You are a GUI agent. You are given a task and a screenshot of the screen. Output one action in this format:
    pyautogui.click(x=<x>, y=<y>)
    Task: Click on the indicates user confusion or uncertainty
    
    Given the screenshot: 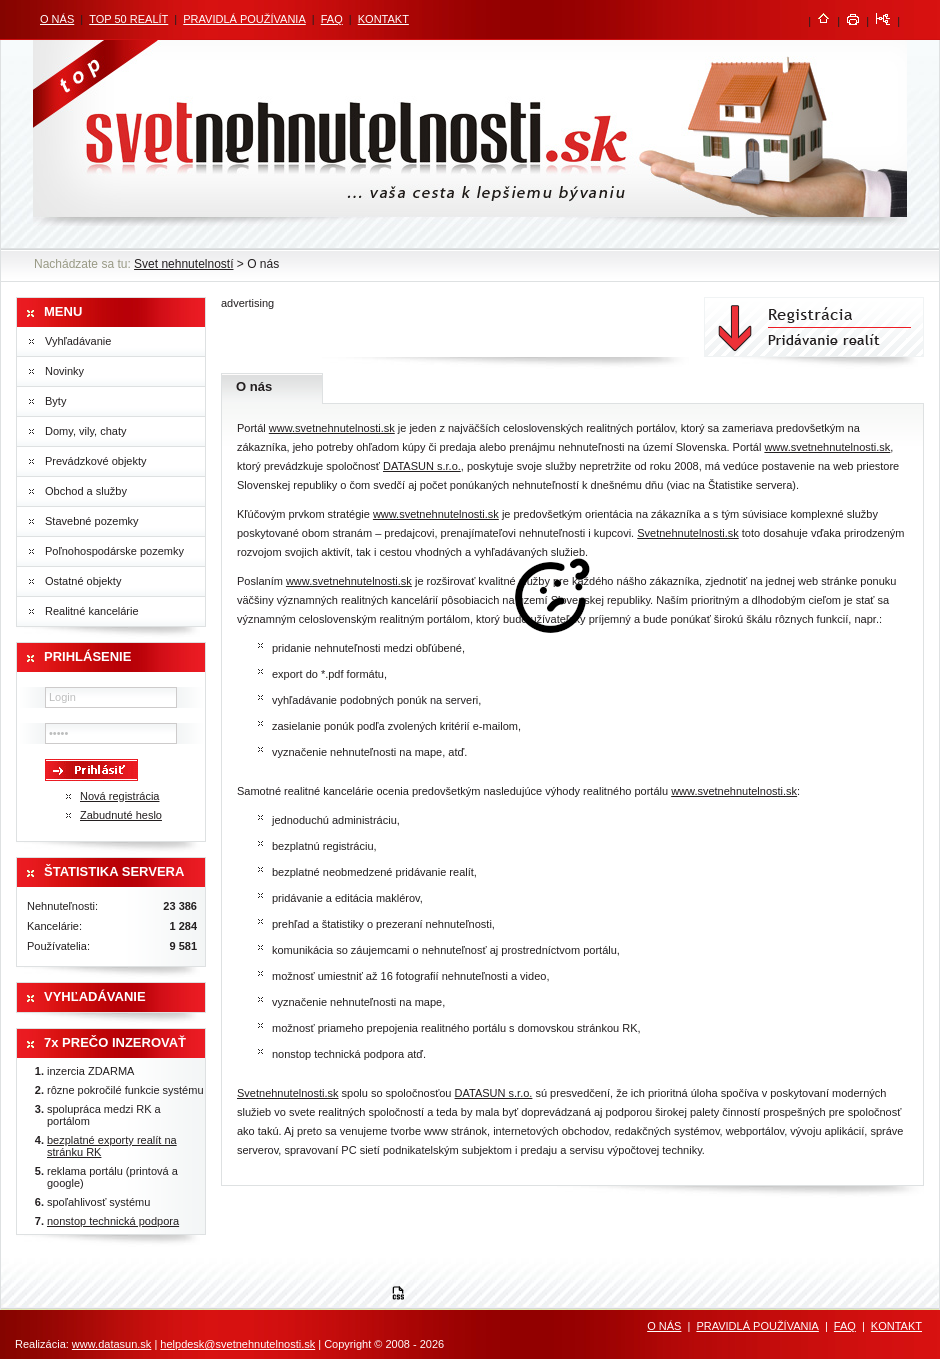 What is the action you would take?
    pyautogui.click(x=550, y=597)
    